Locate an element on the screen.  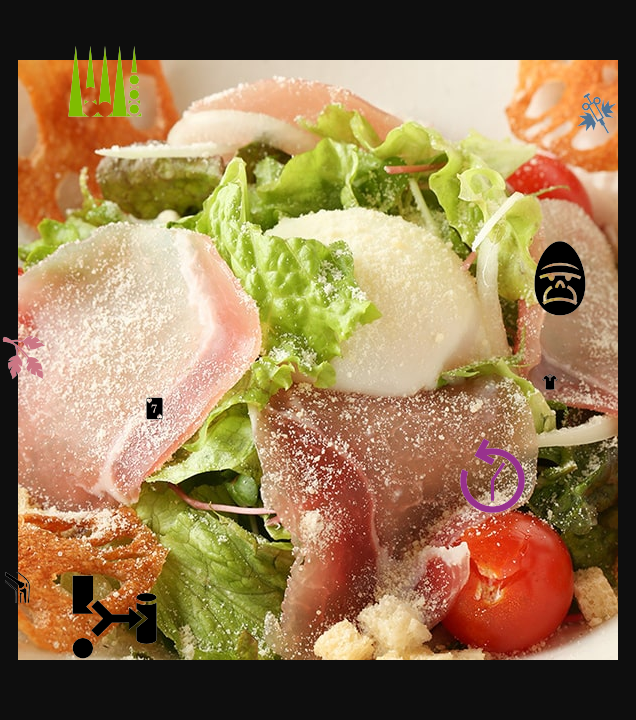
seven of hearts playing card is located at coordinates (154, 408).